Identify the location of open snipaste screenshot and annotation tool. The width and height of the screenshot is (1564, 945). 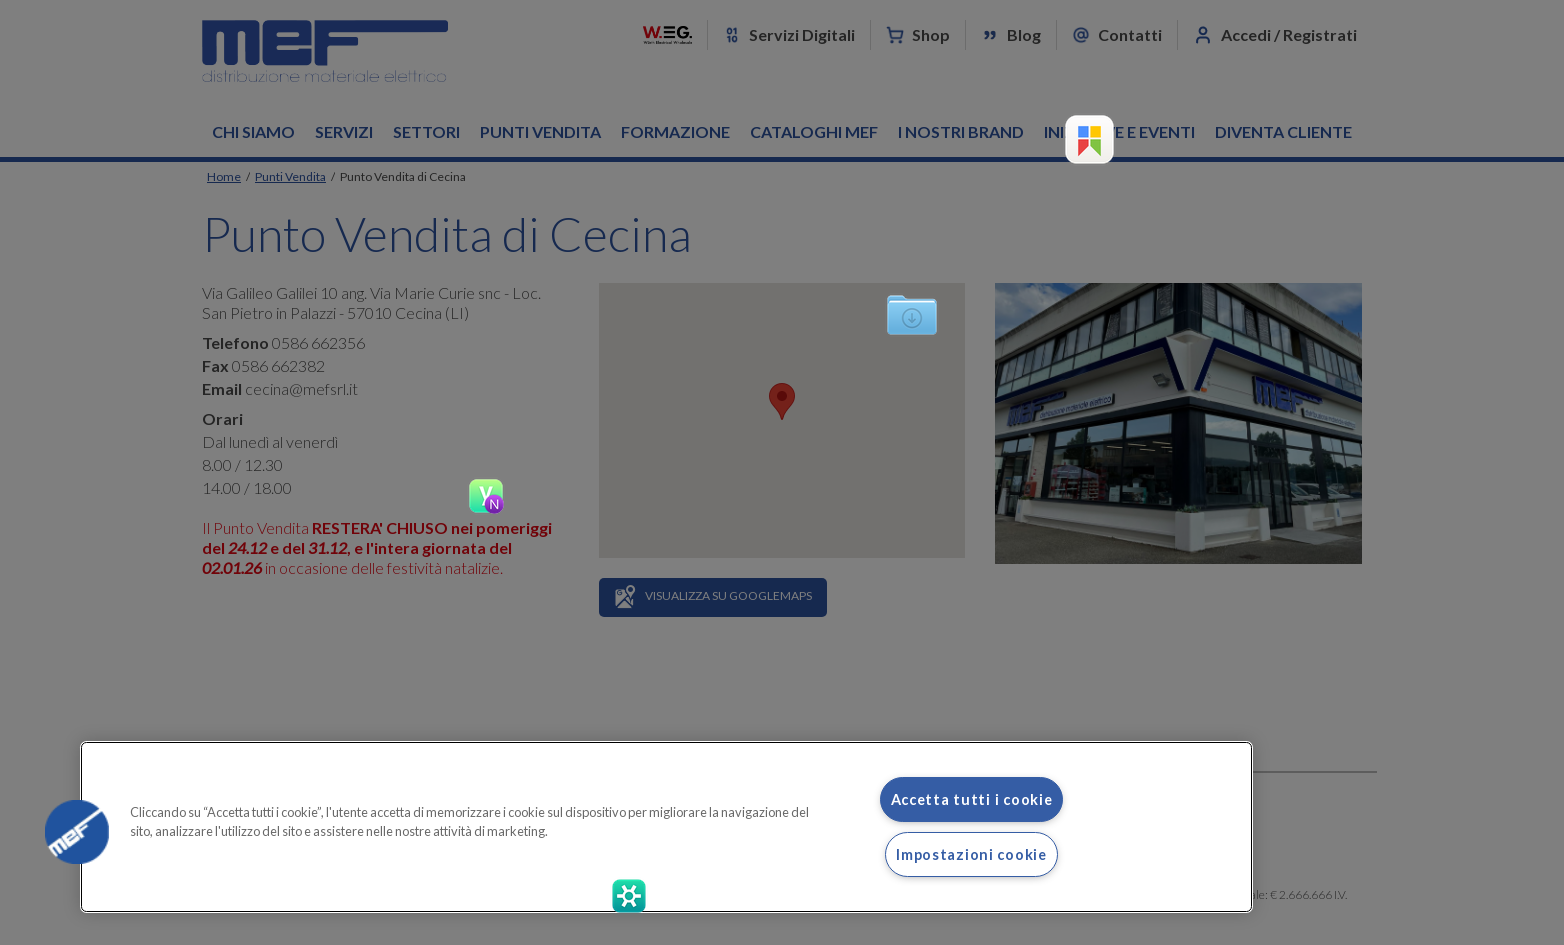
(1089, 139).